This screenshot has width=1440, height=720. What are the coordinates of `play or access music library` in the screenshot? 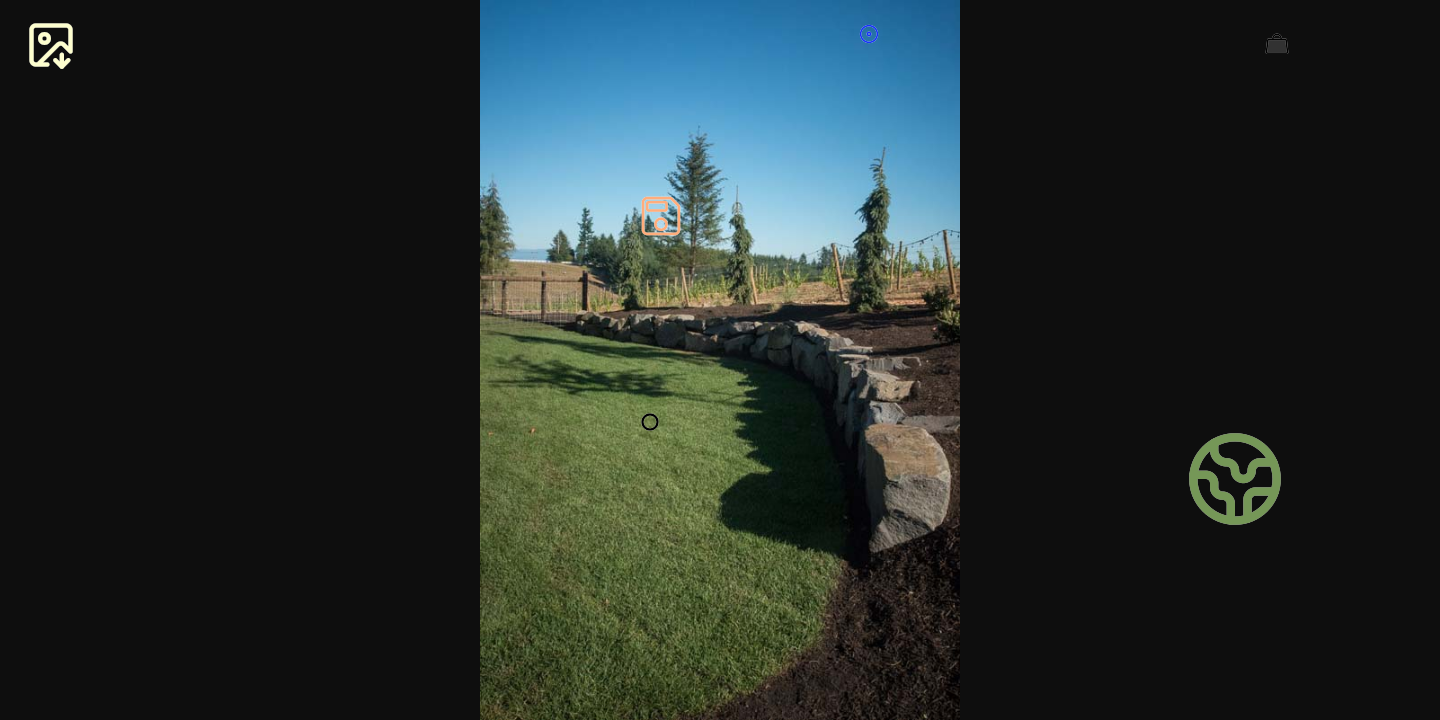 It's located at (869, 34).